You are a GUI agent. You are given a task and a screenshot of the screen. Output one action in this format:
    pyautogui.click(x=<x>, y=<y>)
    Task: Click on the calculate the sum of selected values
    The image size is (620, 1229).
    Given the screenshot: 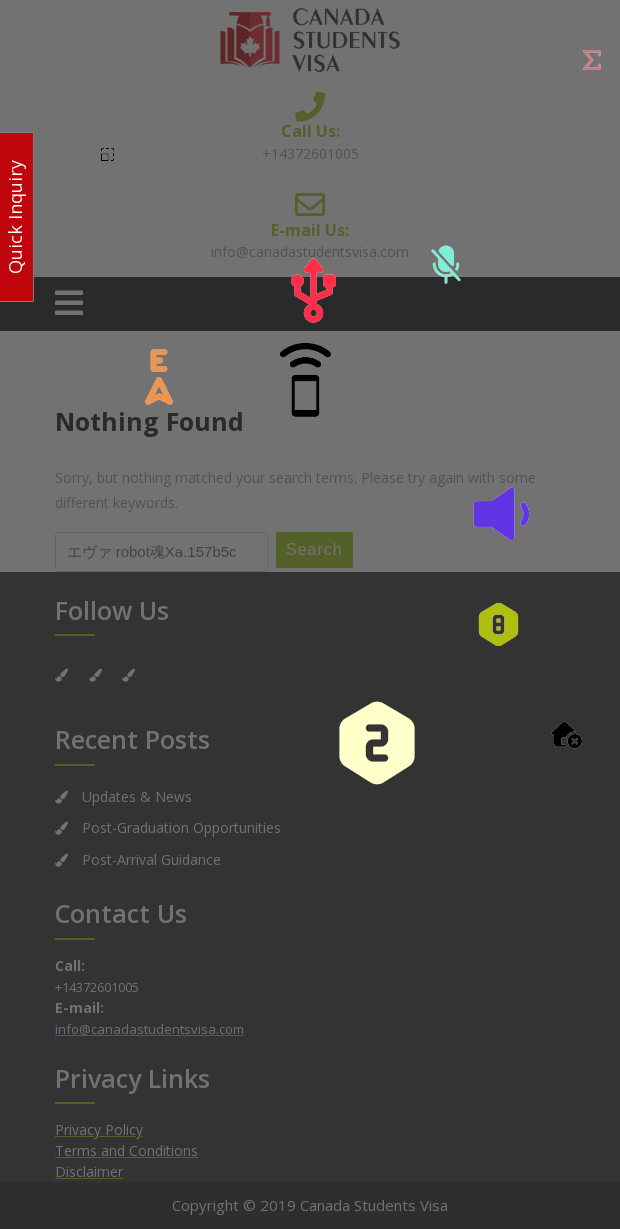 What is the action you would take?
    pyautogui.click(x=592, y=60)
    